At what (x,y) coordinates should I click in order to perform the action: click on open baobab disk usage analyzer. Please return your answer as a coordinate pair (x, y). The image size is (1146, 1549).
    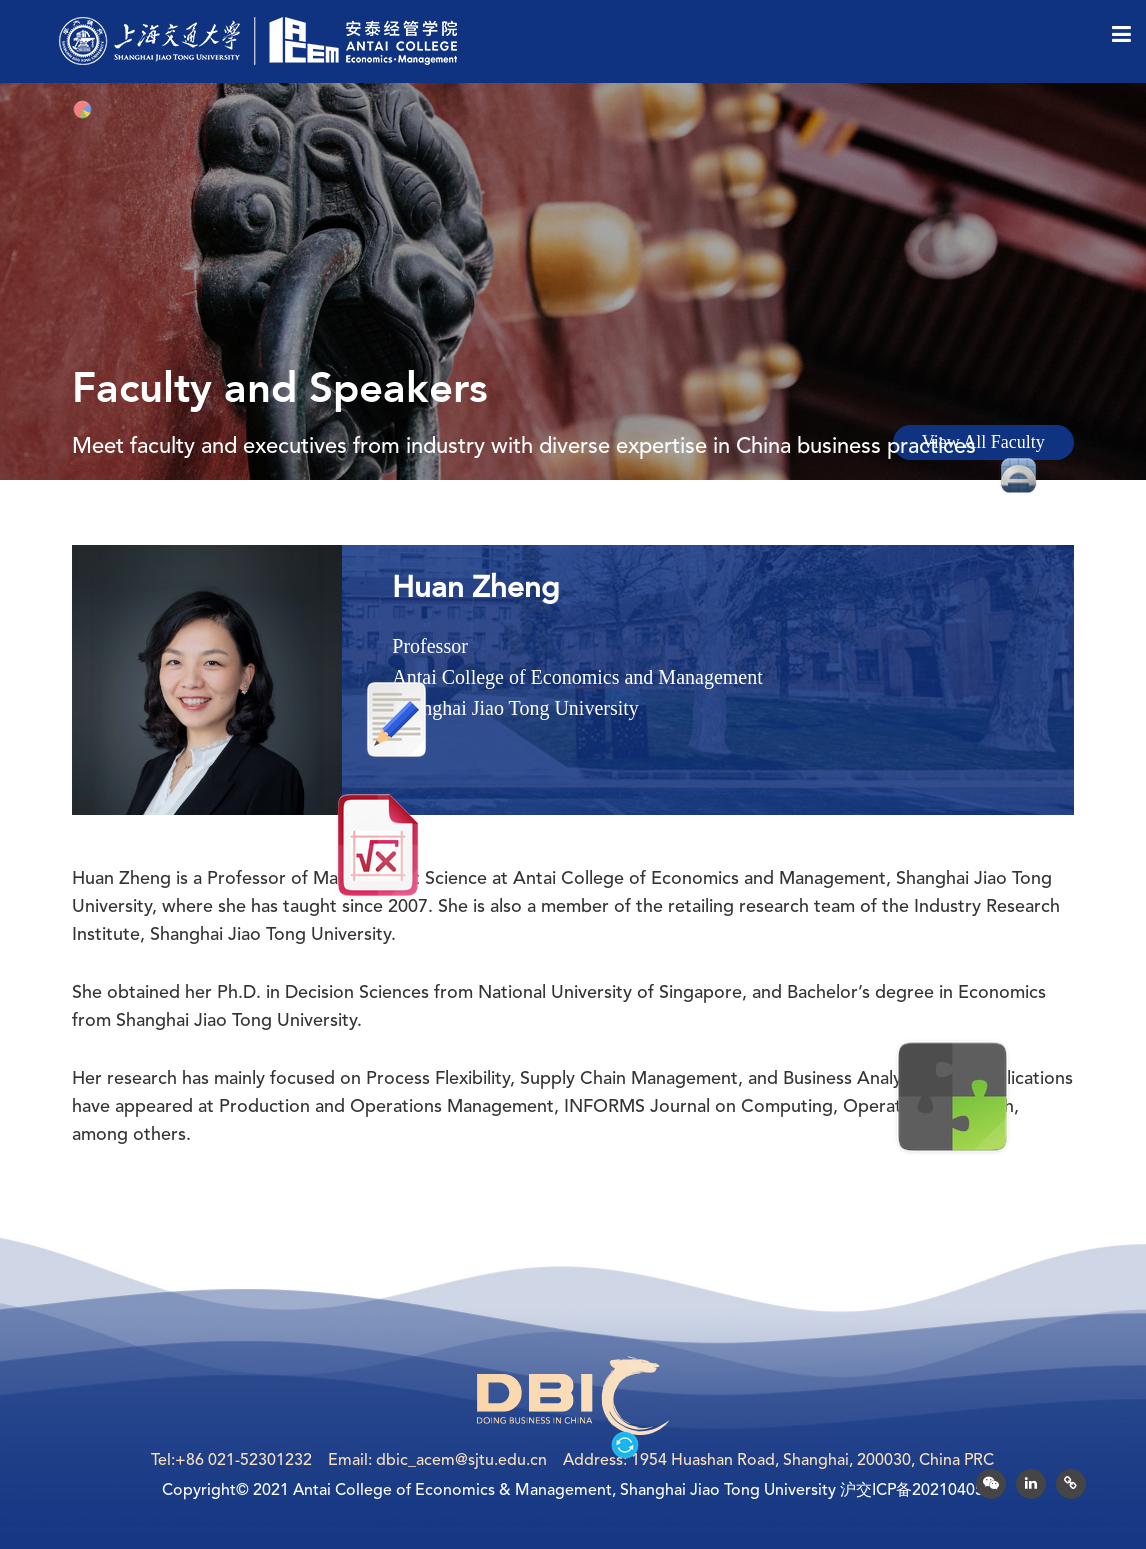
    Looking at the image, I should click on (82, 109).